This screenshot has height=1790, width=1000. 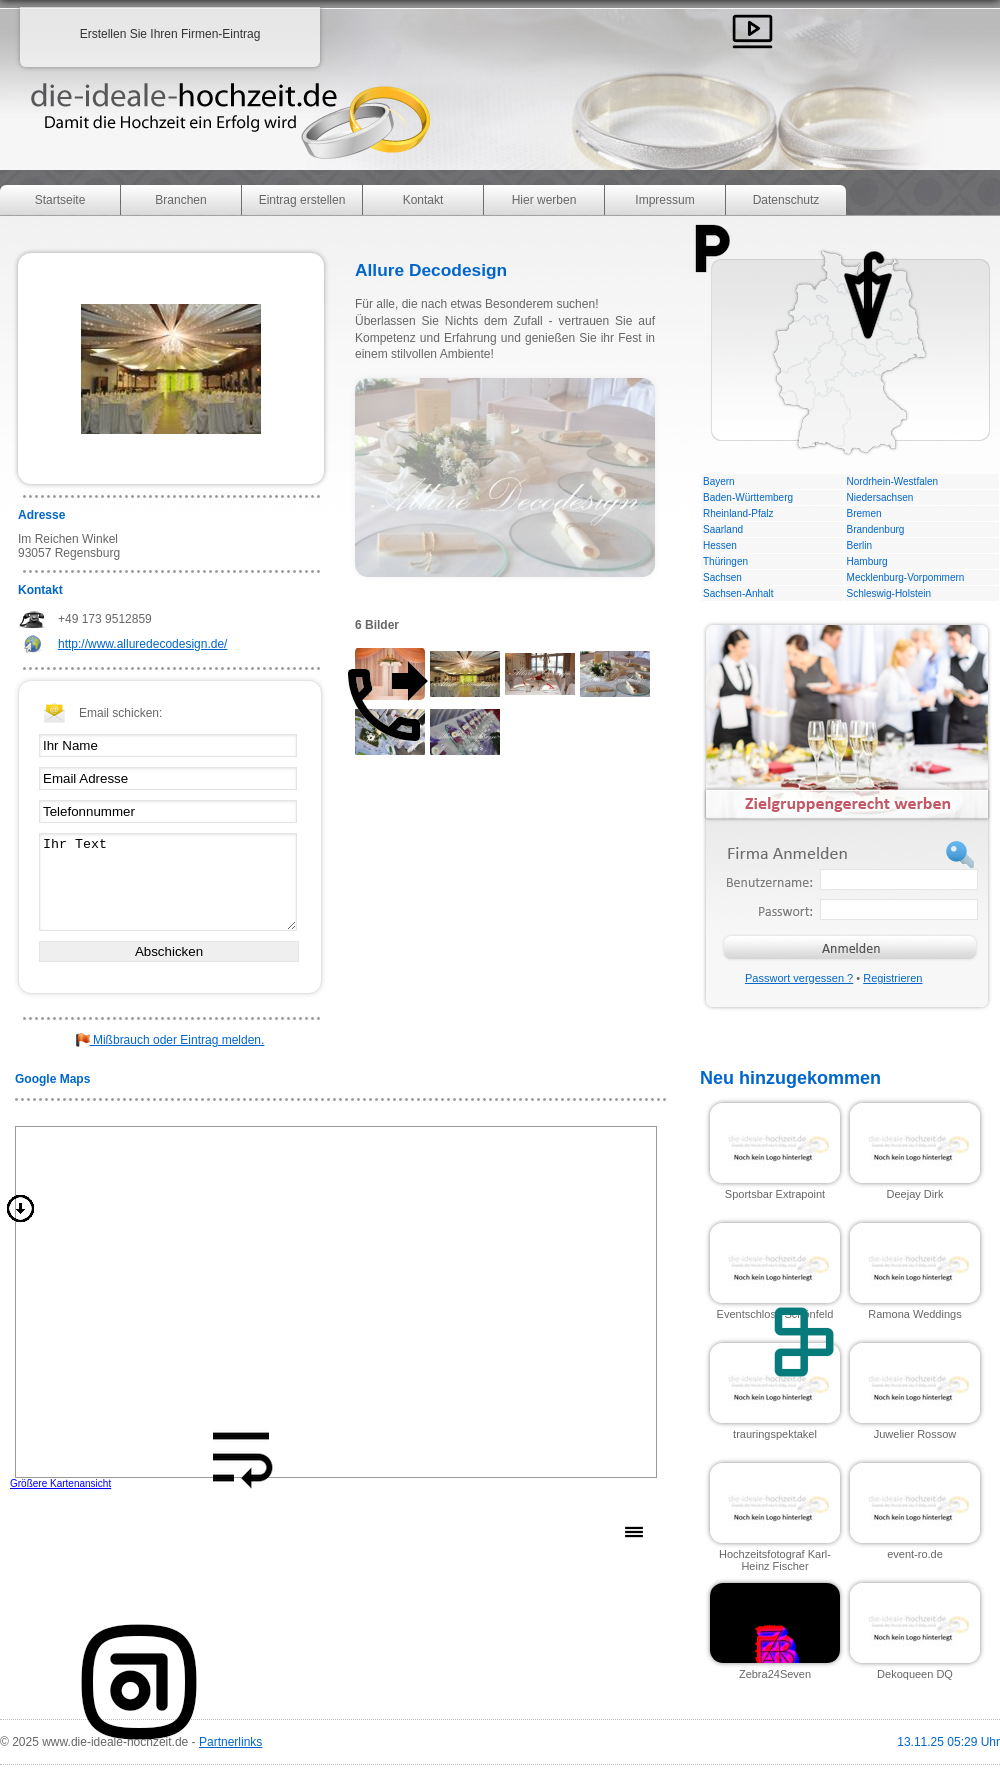 What do you see at coordinates (711, 248) in the screenshot?
I see `find nearby parking locations` at bounding box center [711, 248].